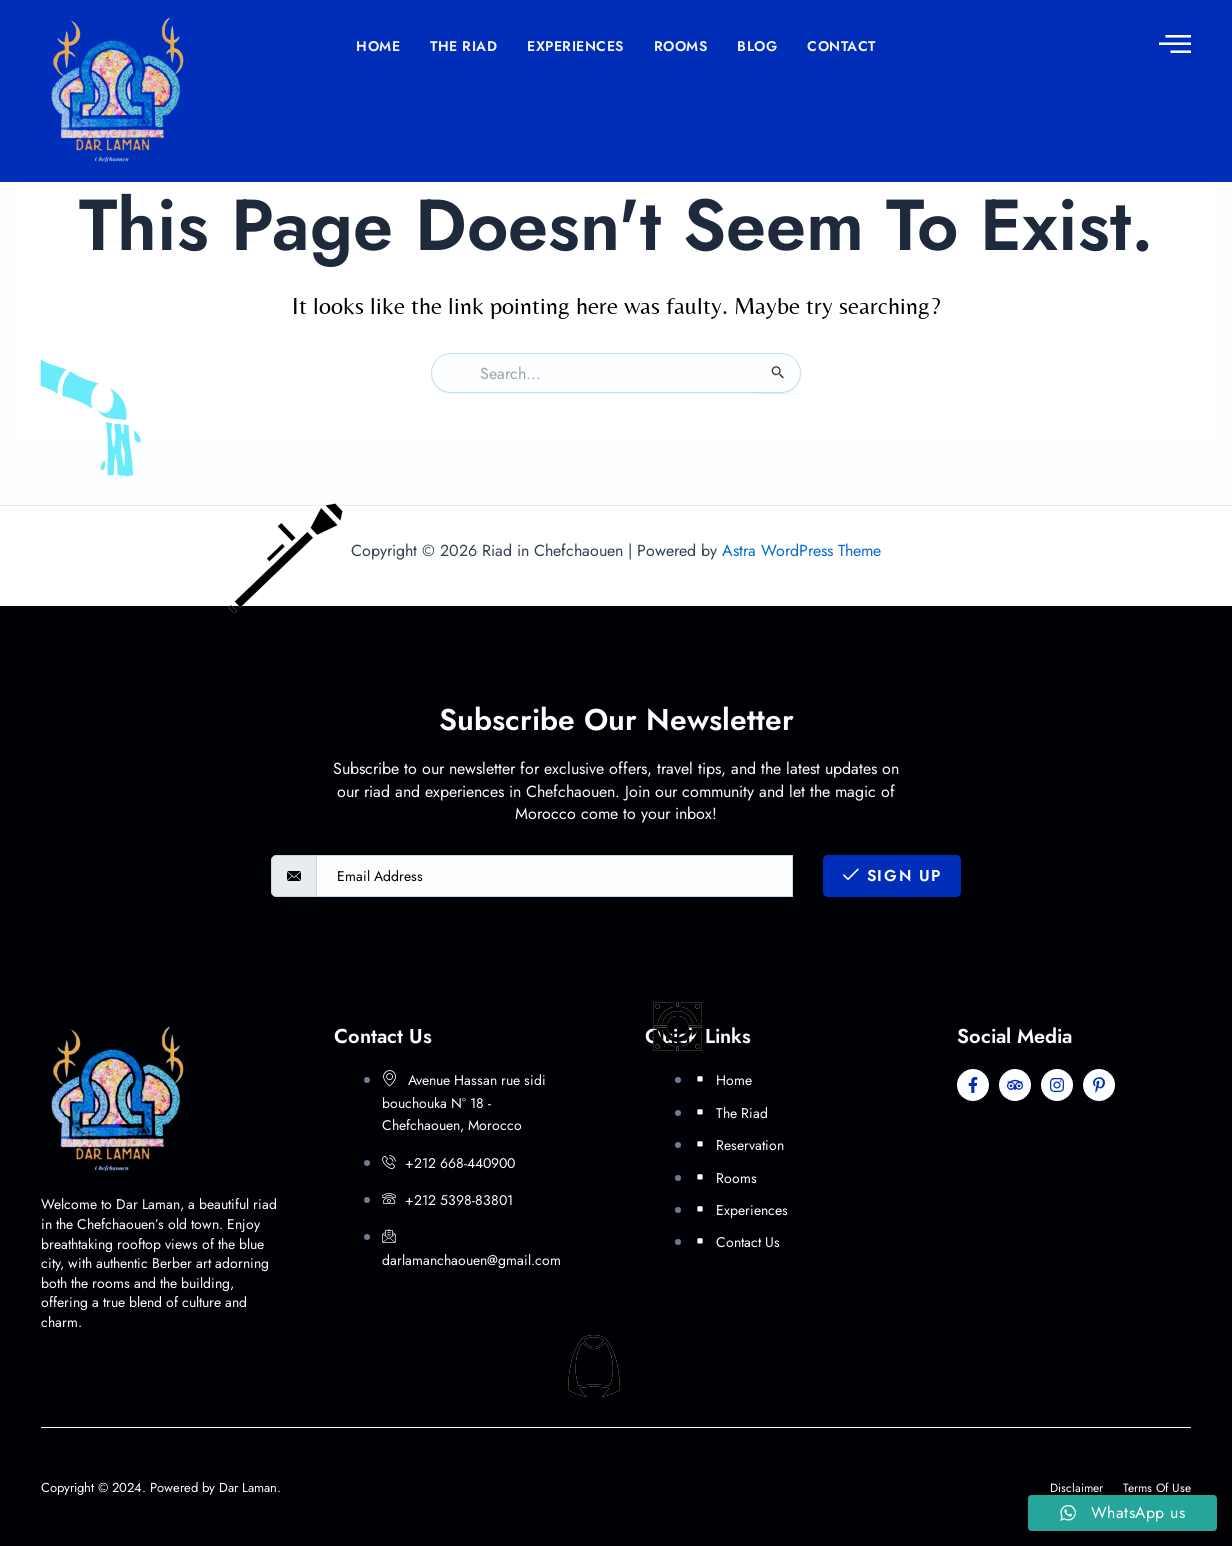  What do you see at coordinates (285, 558) in the screenshot?
I see `select anti-tank weapon` at bounding box center [285, 558].